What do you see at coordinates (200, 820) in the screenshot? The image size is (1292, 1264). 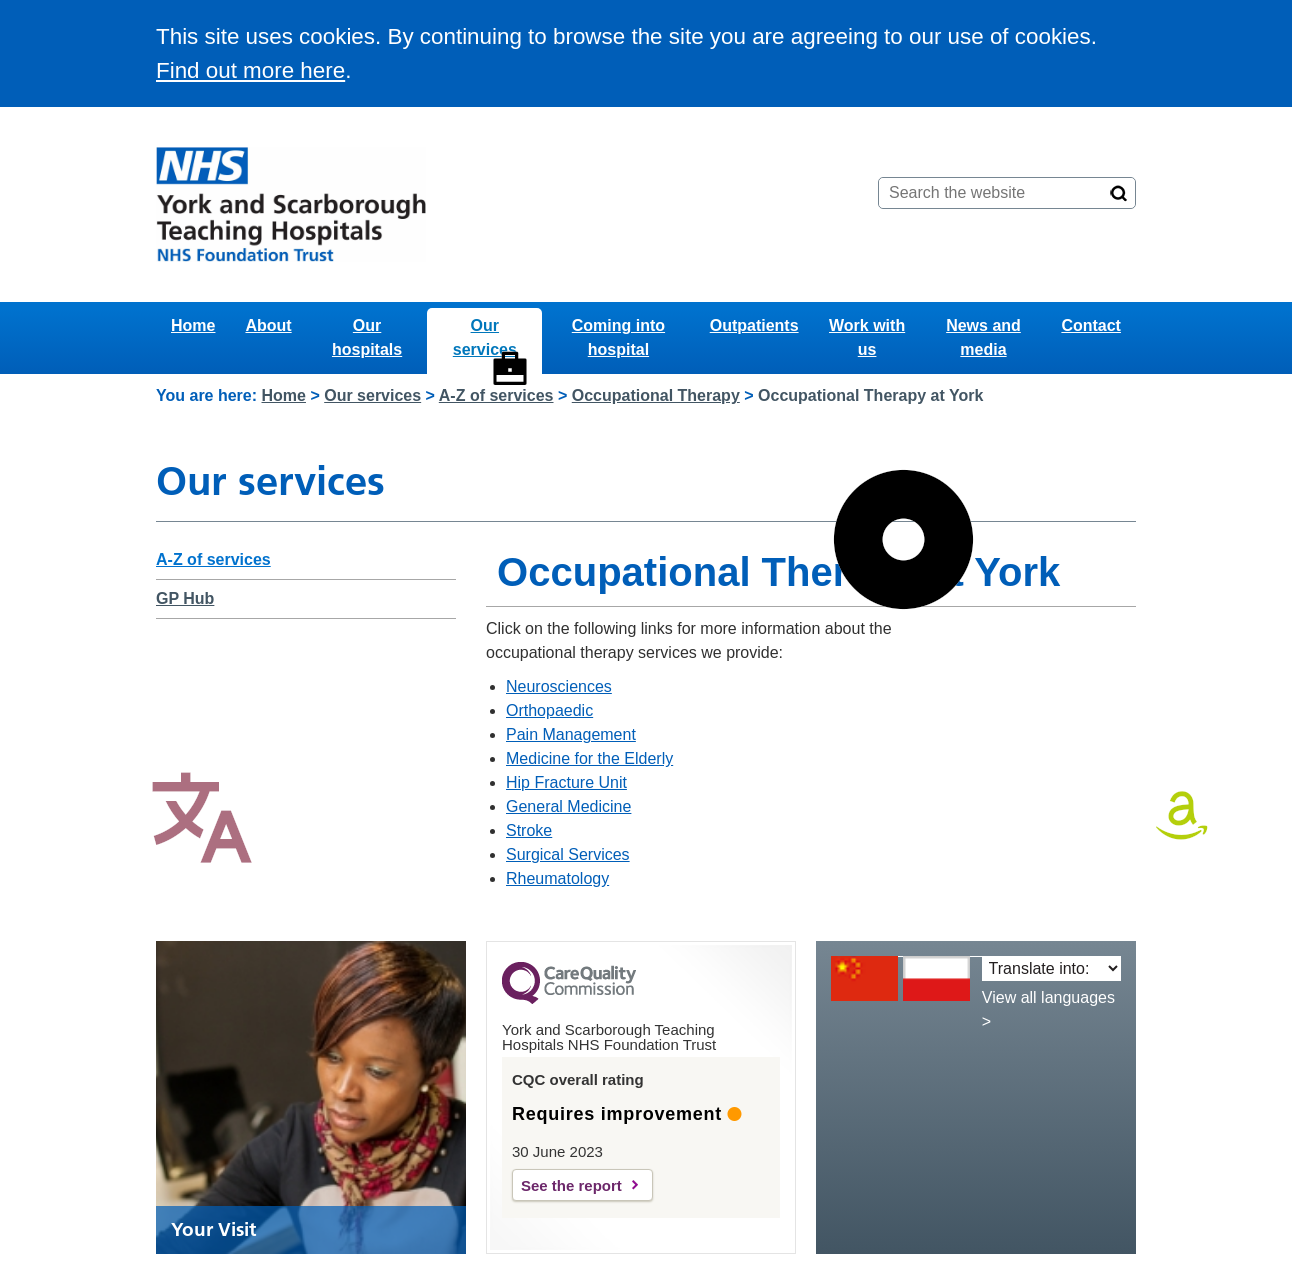 I see `translate text to another language` at bounding box center [200, 820].